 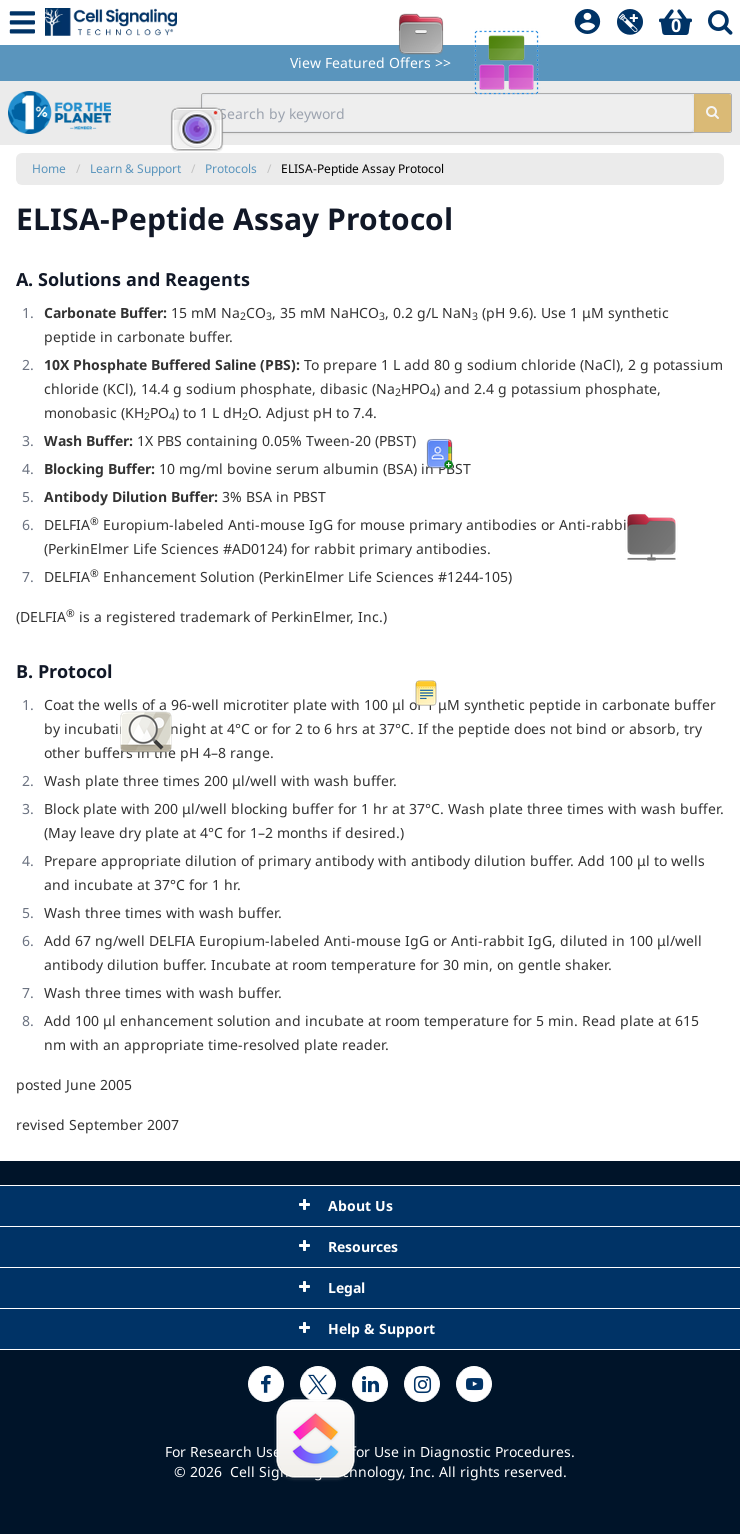 What do you see at coordinates (197, 129) in the screenshot?
I see `open cheese webcam application` at bounding box center [197, 129].